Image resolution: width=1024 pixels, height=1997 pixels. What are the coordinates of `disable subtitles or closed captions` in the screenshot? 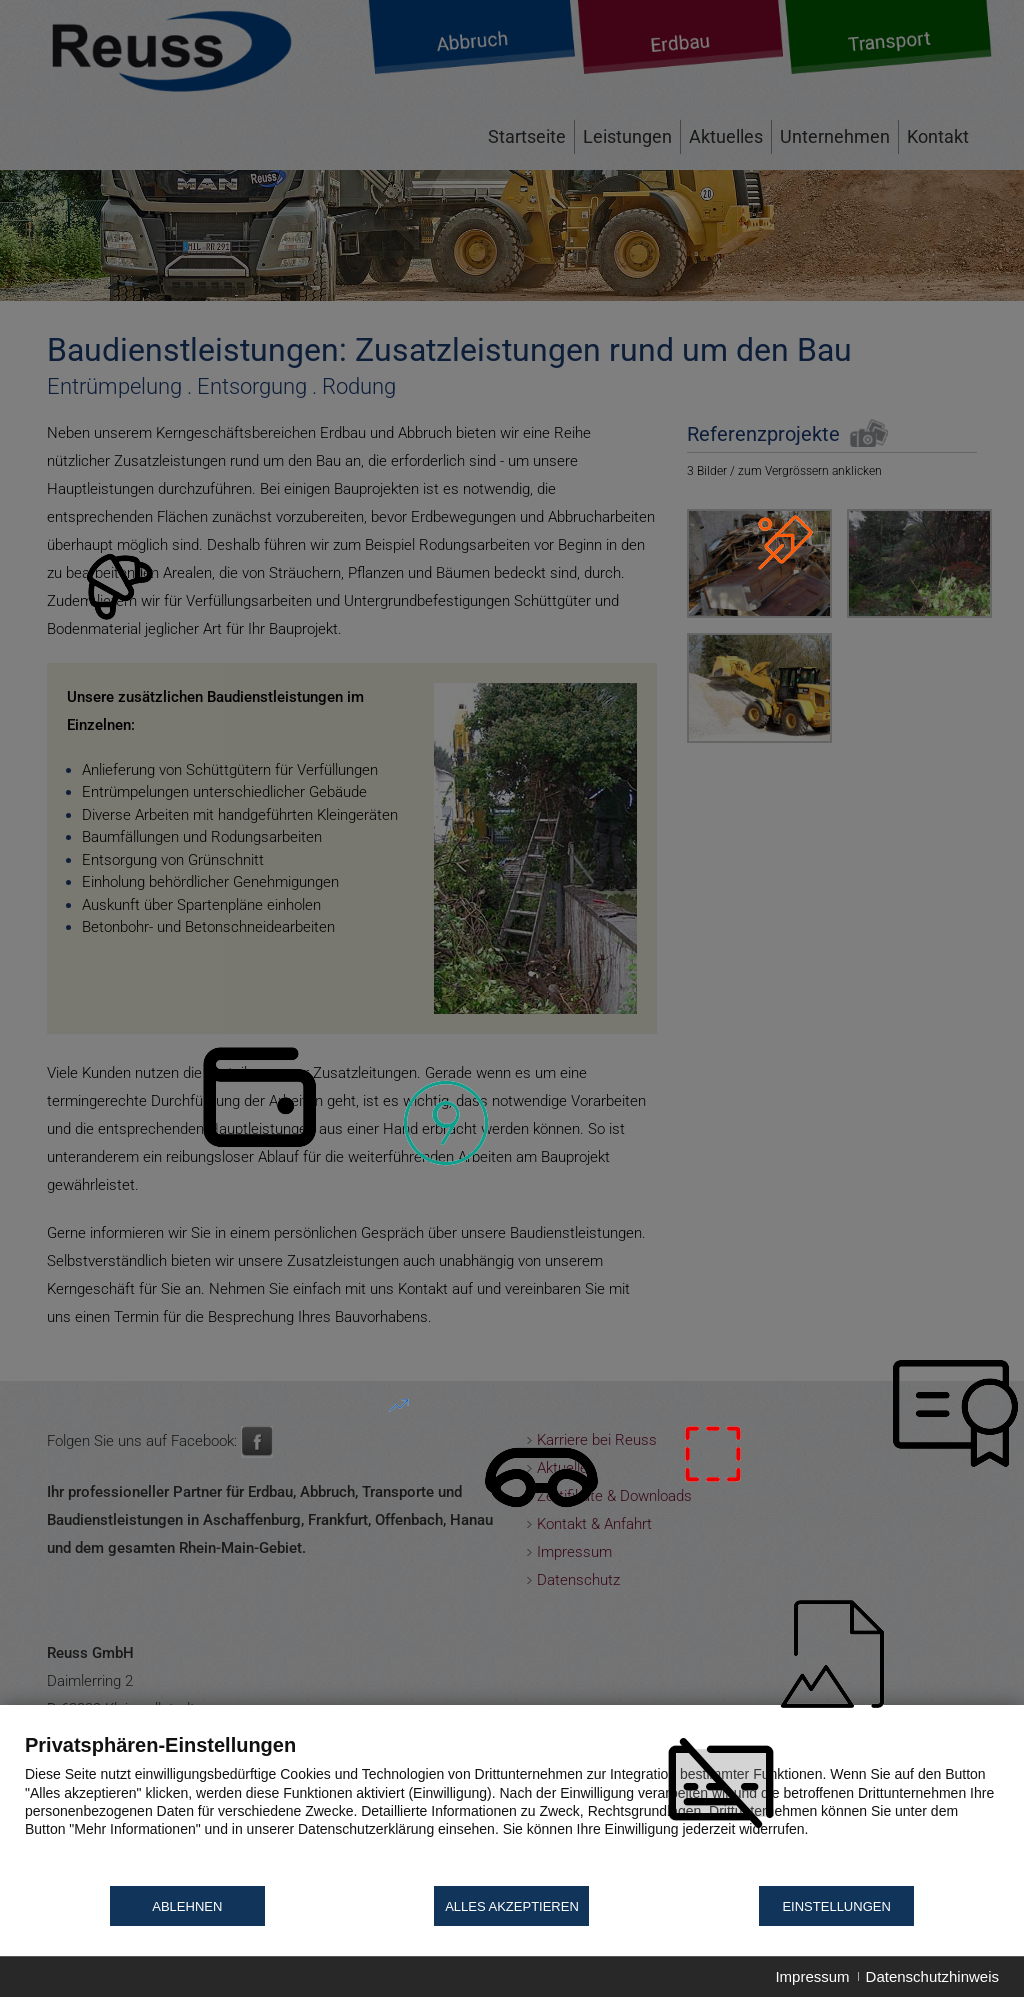 It's located at (721, 1783).